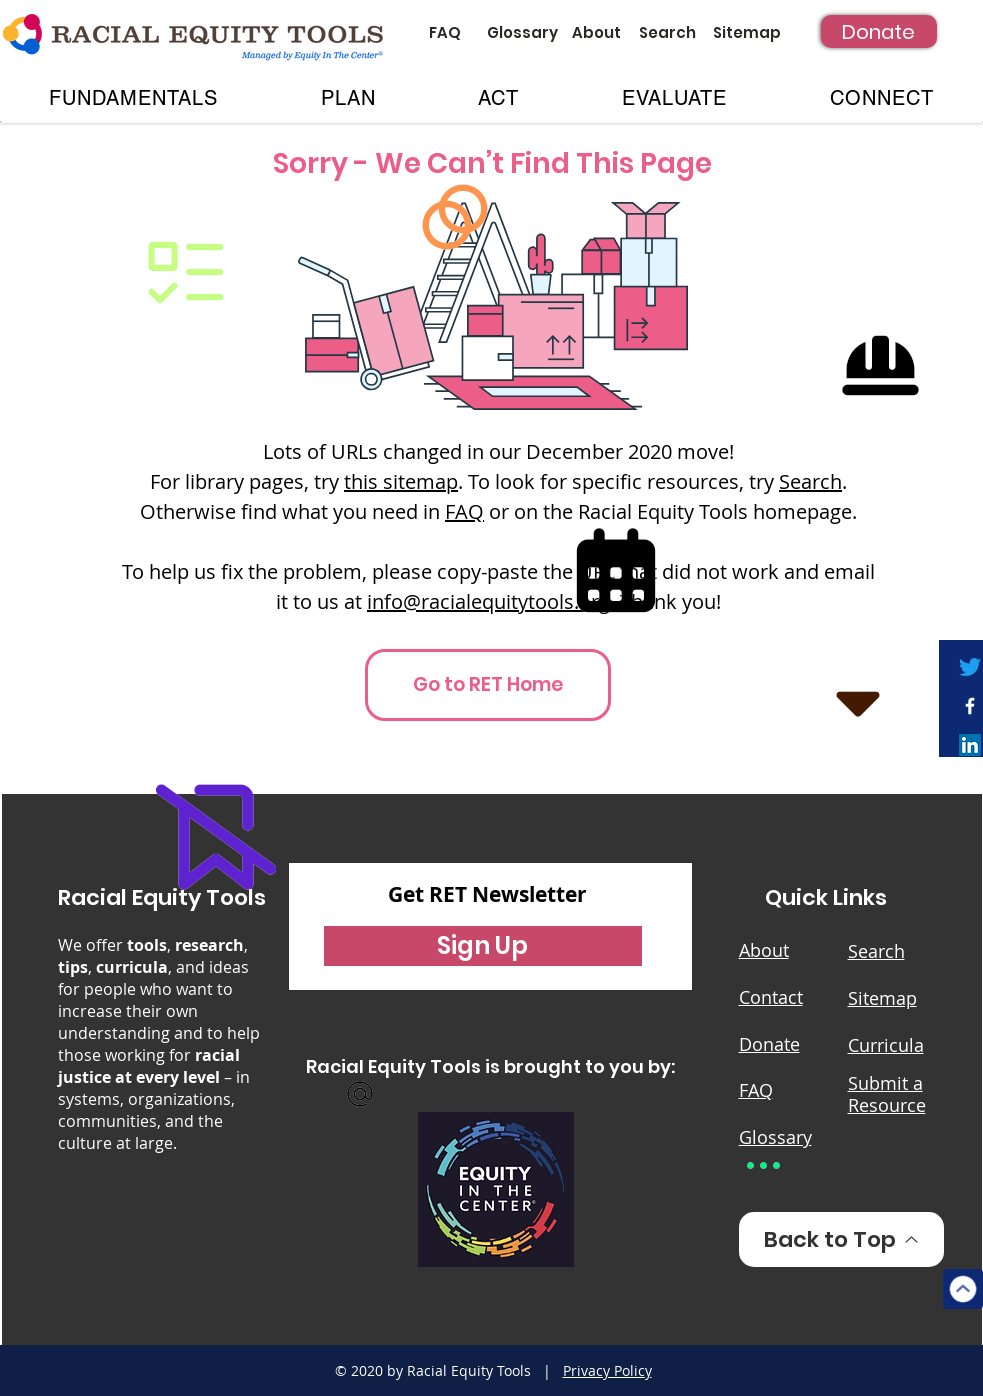 The width and height of the screenshot is (983, 1396). I want to click on mention or tag a user, so click(360, 1094).